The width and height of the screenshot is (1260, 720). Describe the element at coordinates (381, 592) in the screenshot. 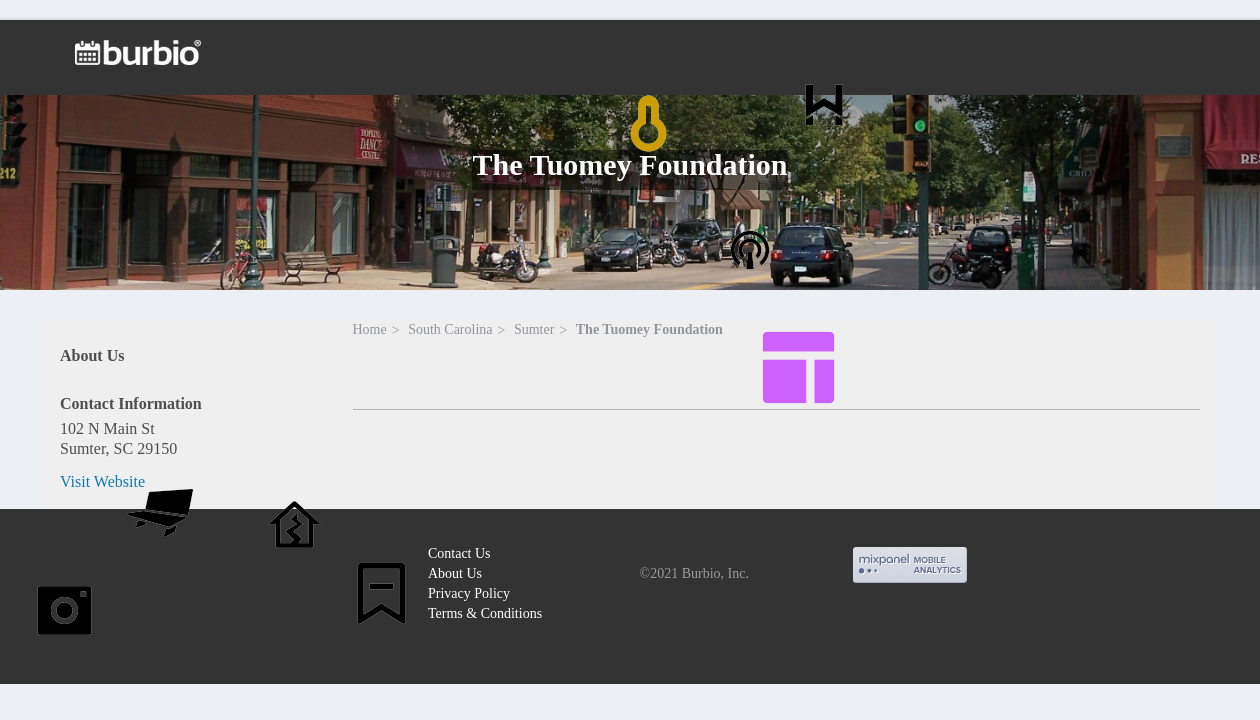

I see `bookmark this item` at that location.